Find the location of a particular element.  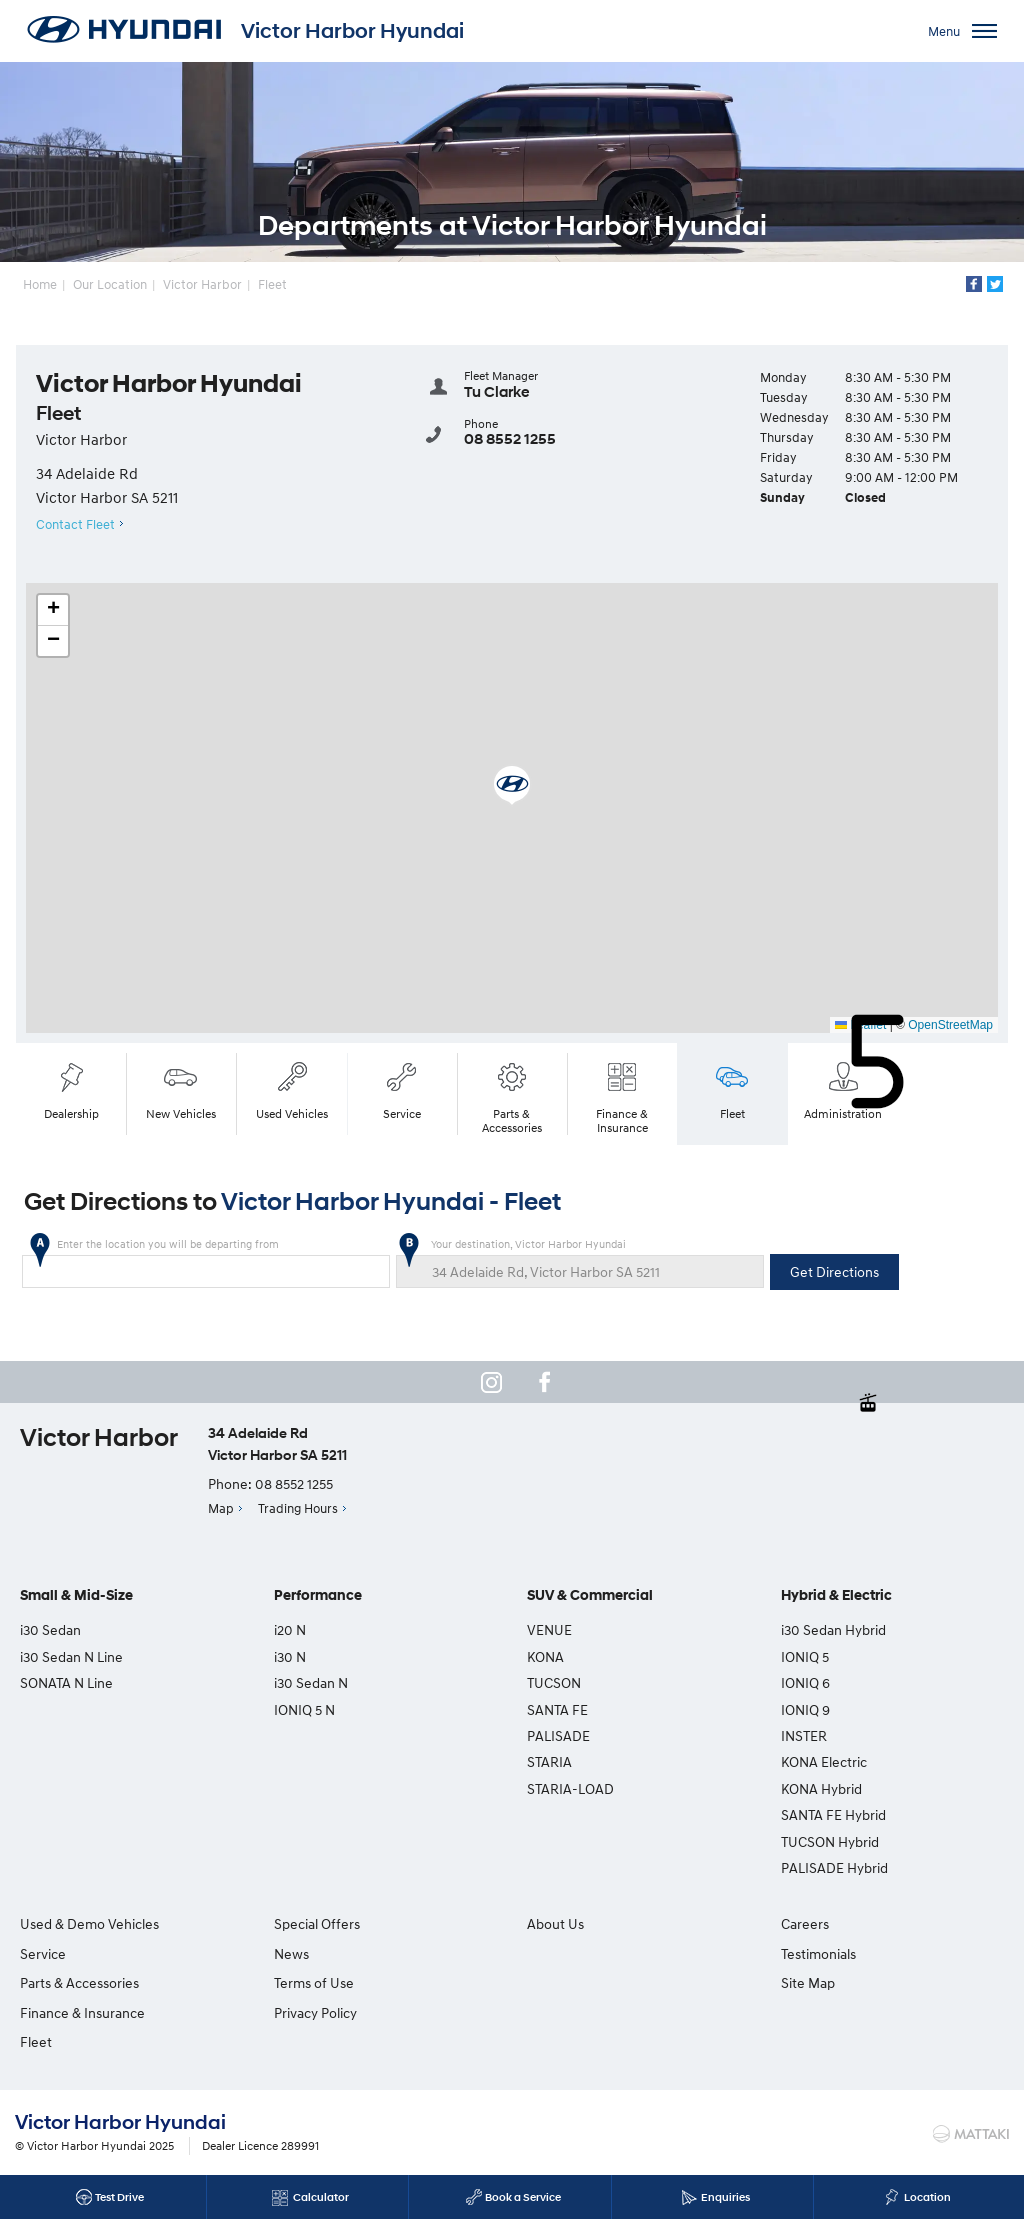

indicates step 5 in a multi-step process is located at coordinates (877, 1061).